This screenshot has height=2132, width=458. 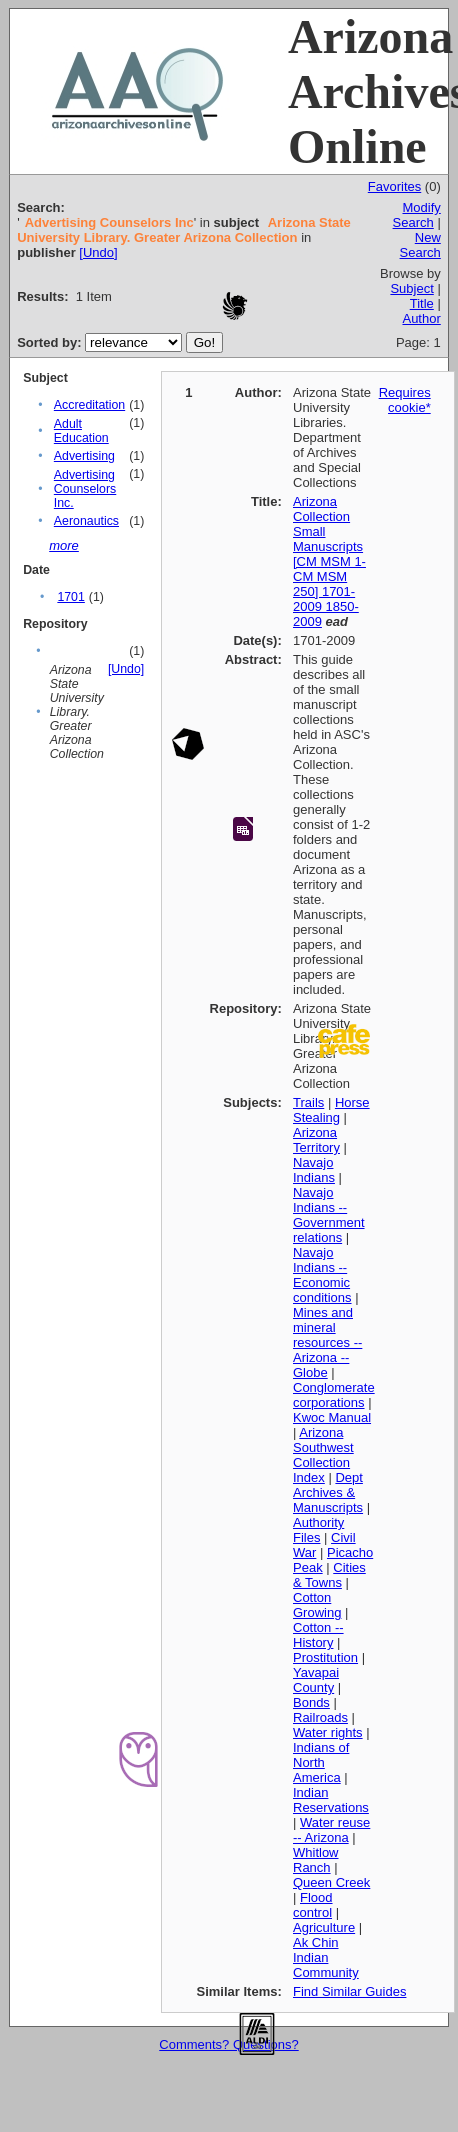 I want to click on open LibreOffice Calc spreadsheet application, so click(x=243, y=829).